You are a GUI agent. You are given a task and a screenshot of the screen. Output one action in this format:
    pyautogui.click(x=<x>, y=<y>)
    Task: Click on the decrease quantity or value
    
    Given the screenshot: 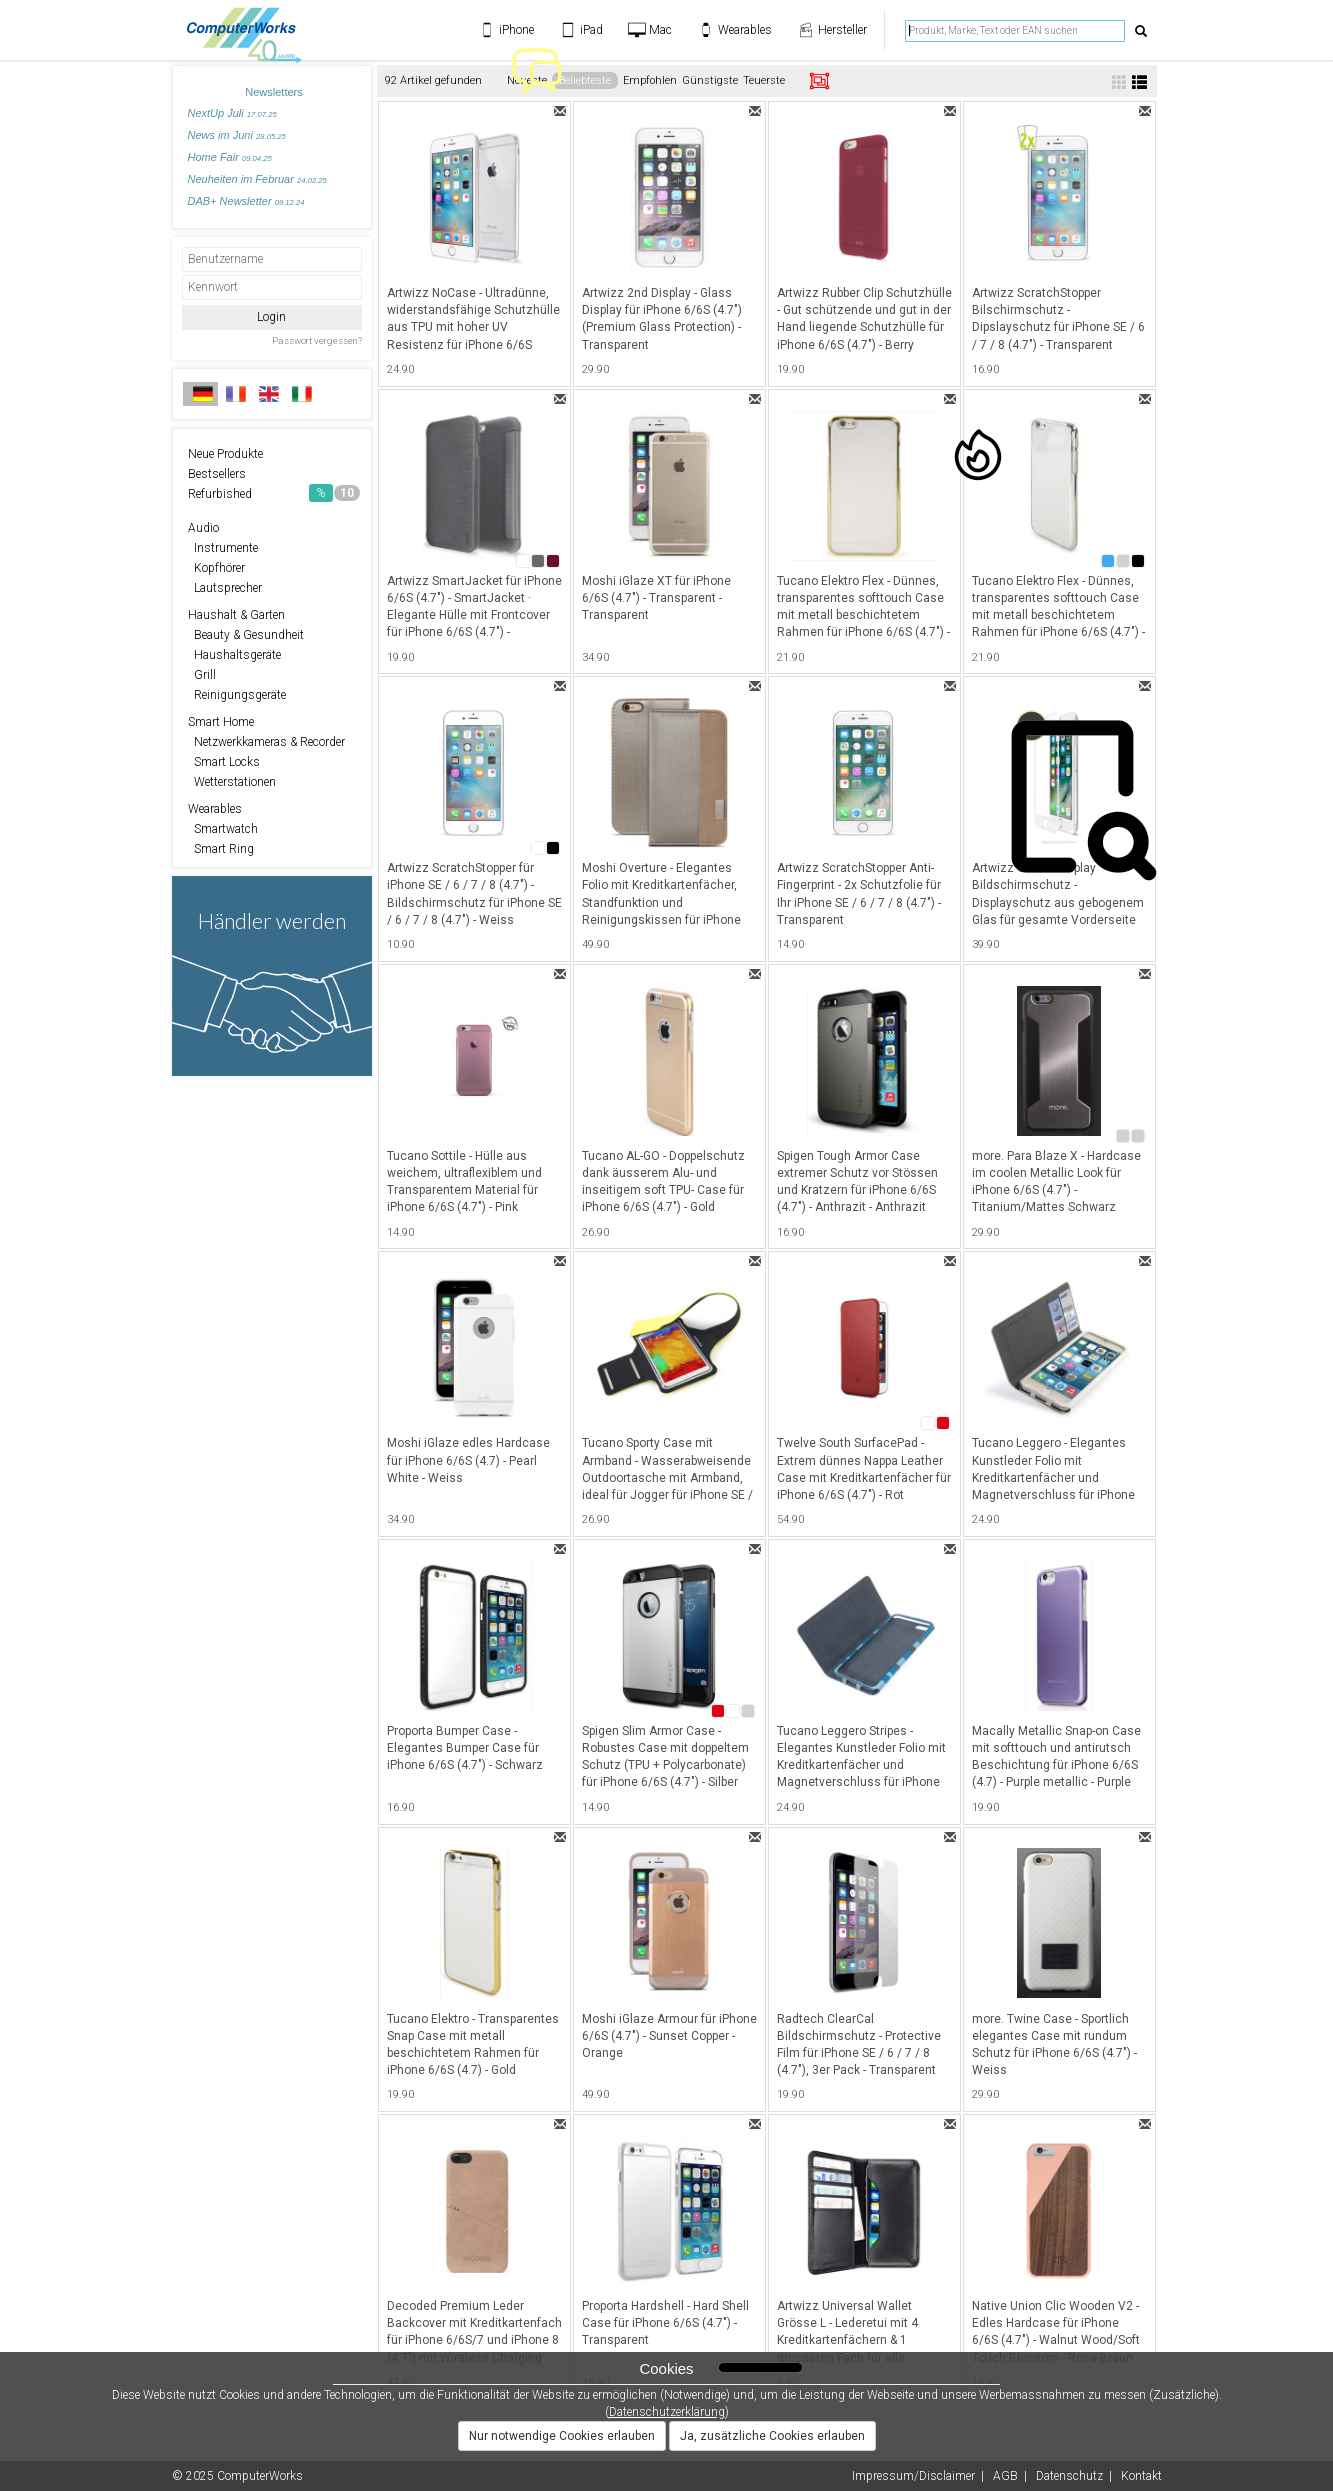 What is the action you would take?
    pyautogui.click(x=760, y=2367)
    